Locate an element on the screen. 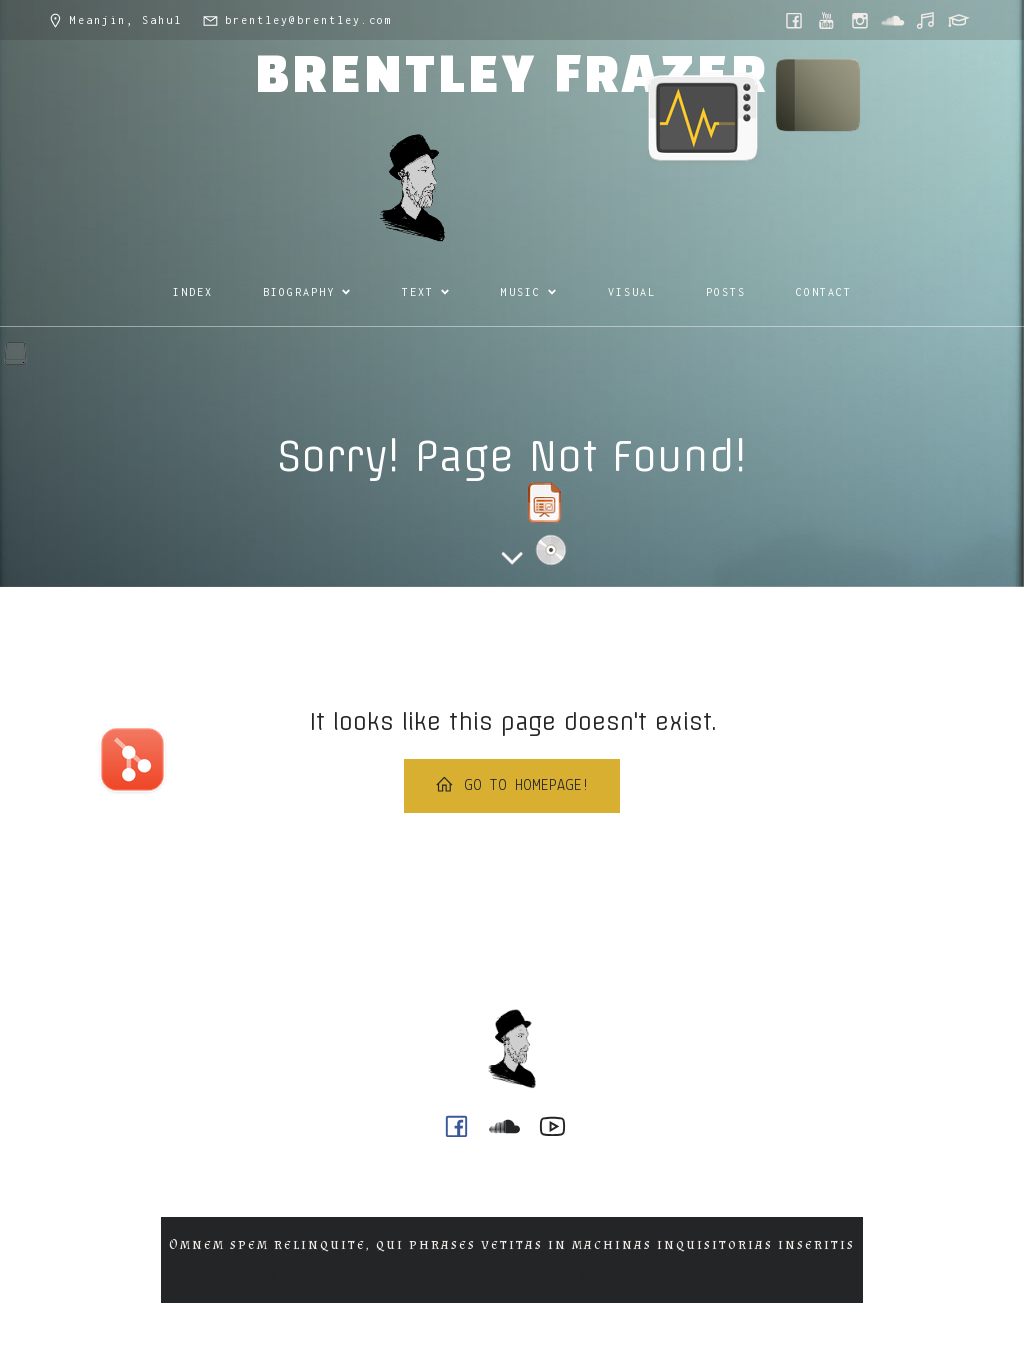  configure git version control settings is located at coordinates (132, 760).